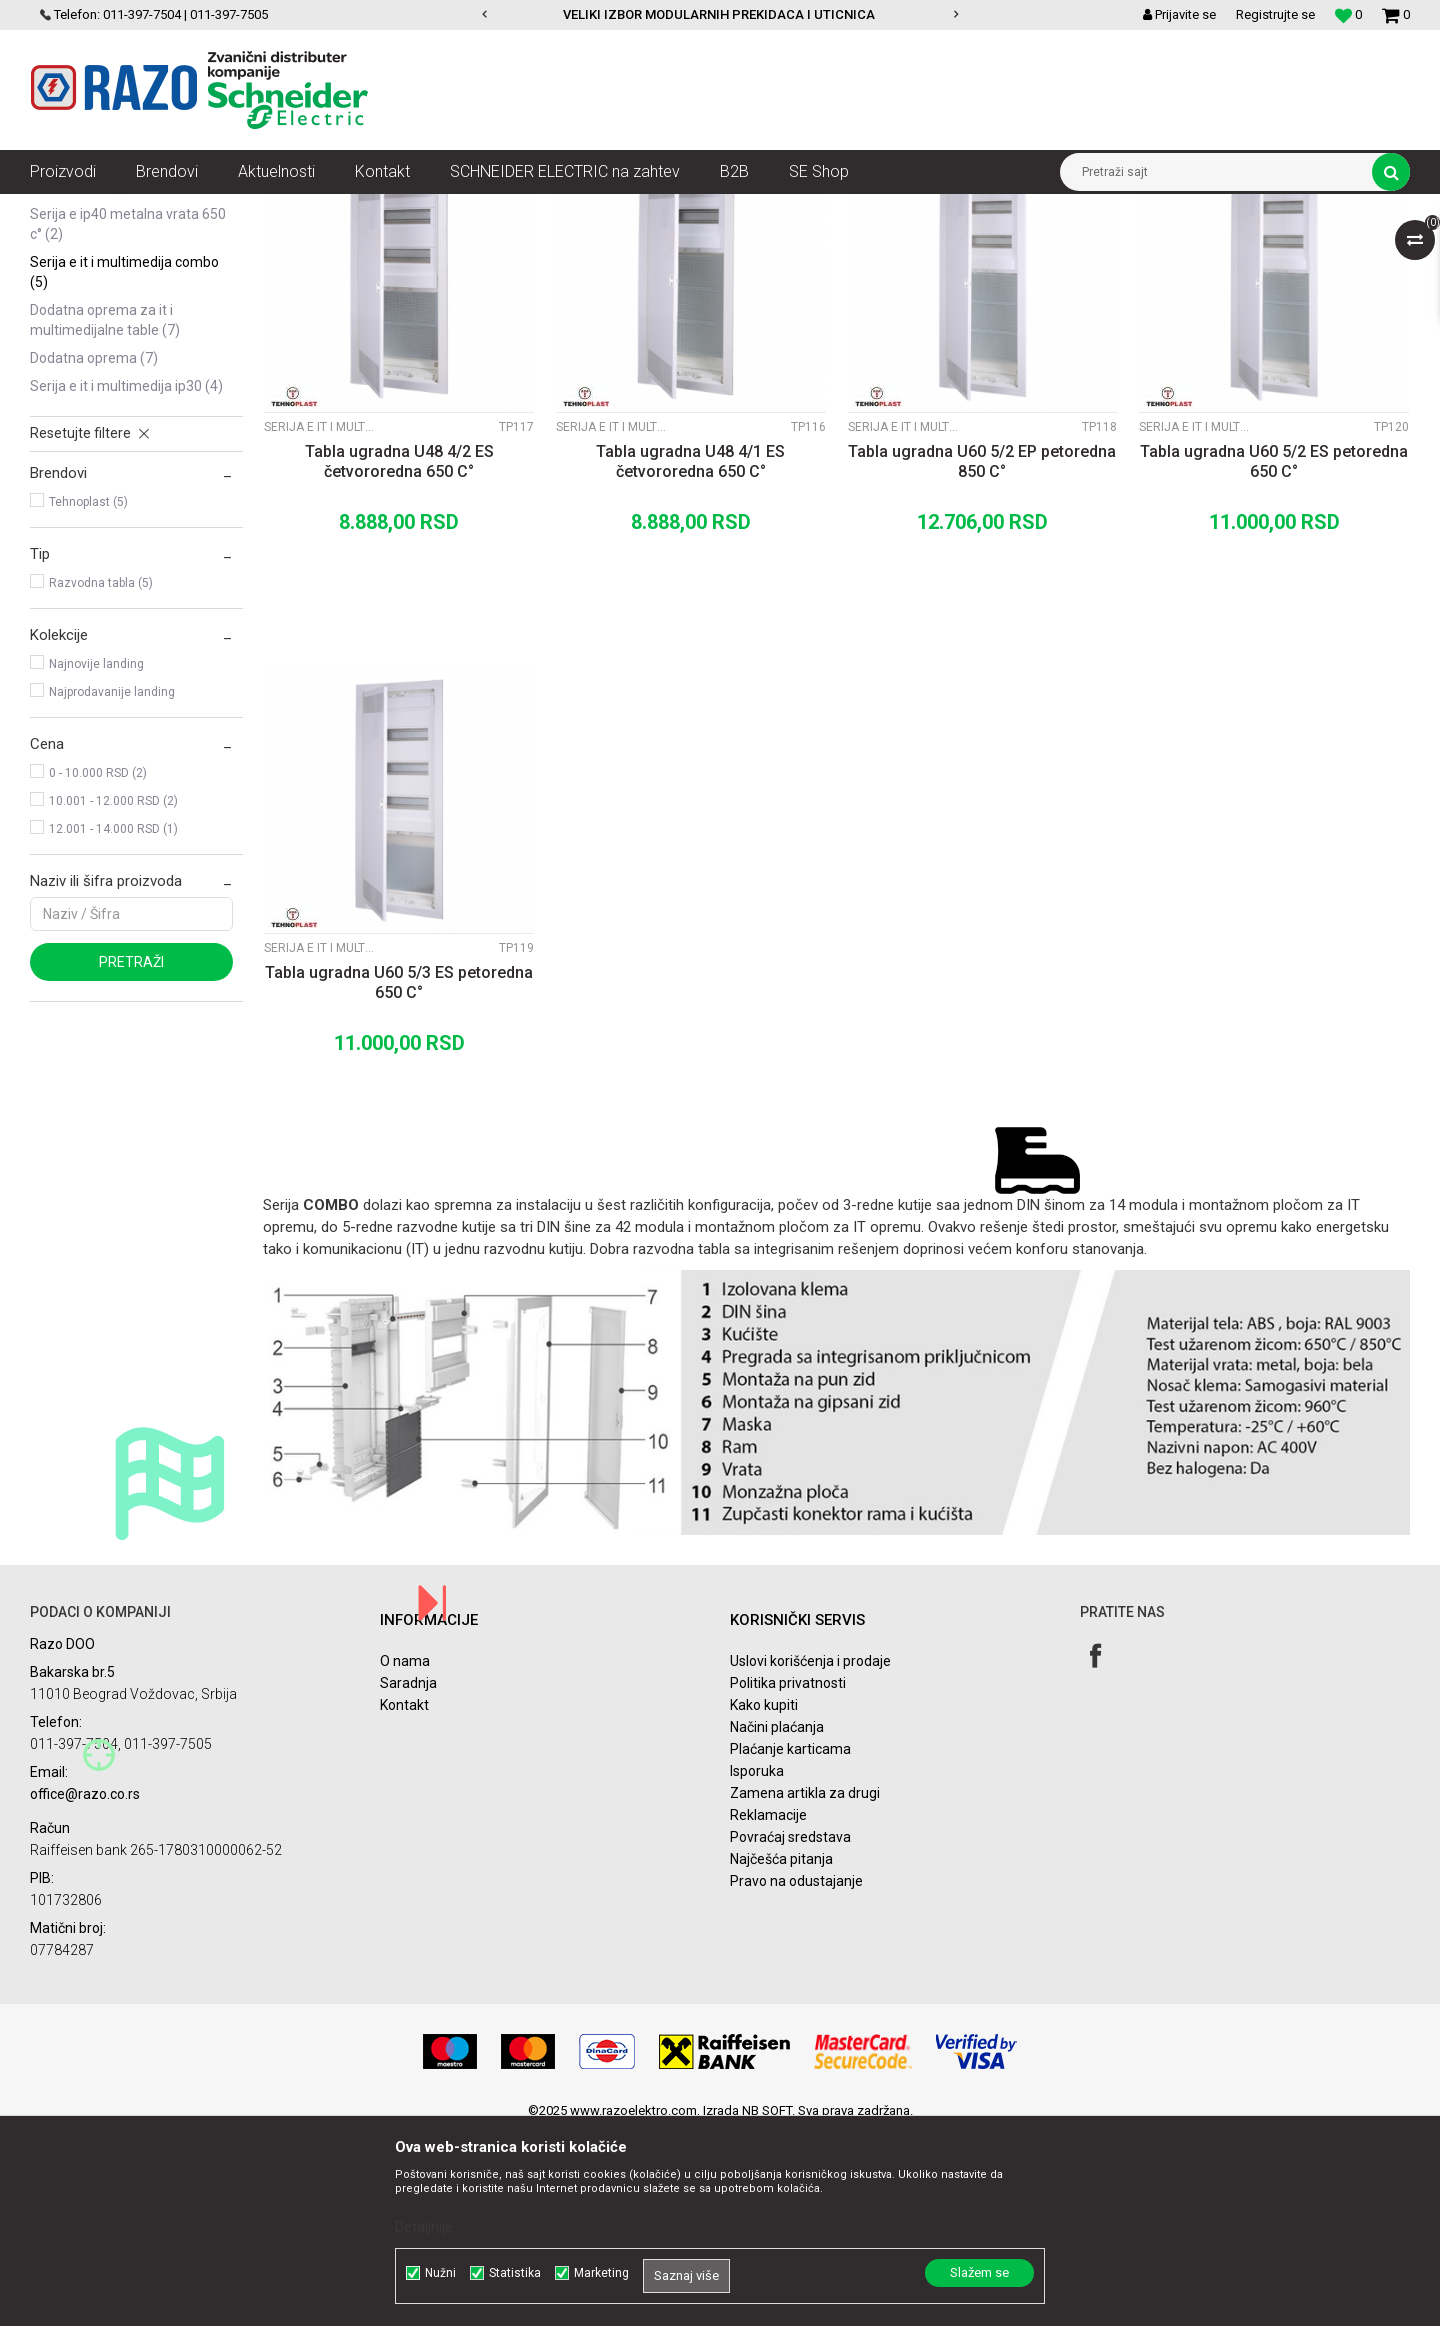  I want to click on view footwear or shoe options, so click(1034, 1160).